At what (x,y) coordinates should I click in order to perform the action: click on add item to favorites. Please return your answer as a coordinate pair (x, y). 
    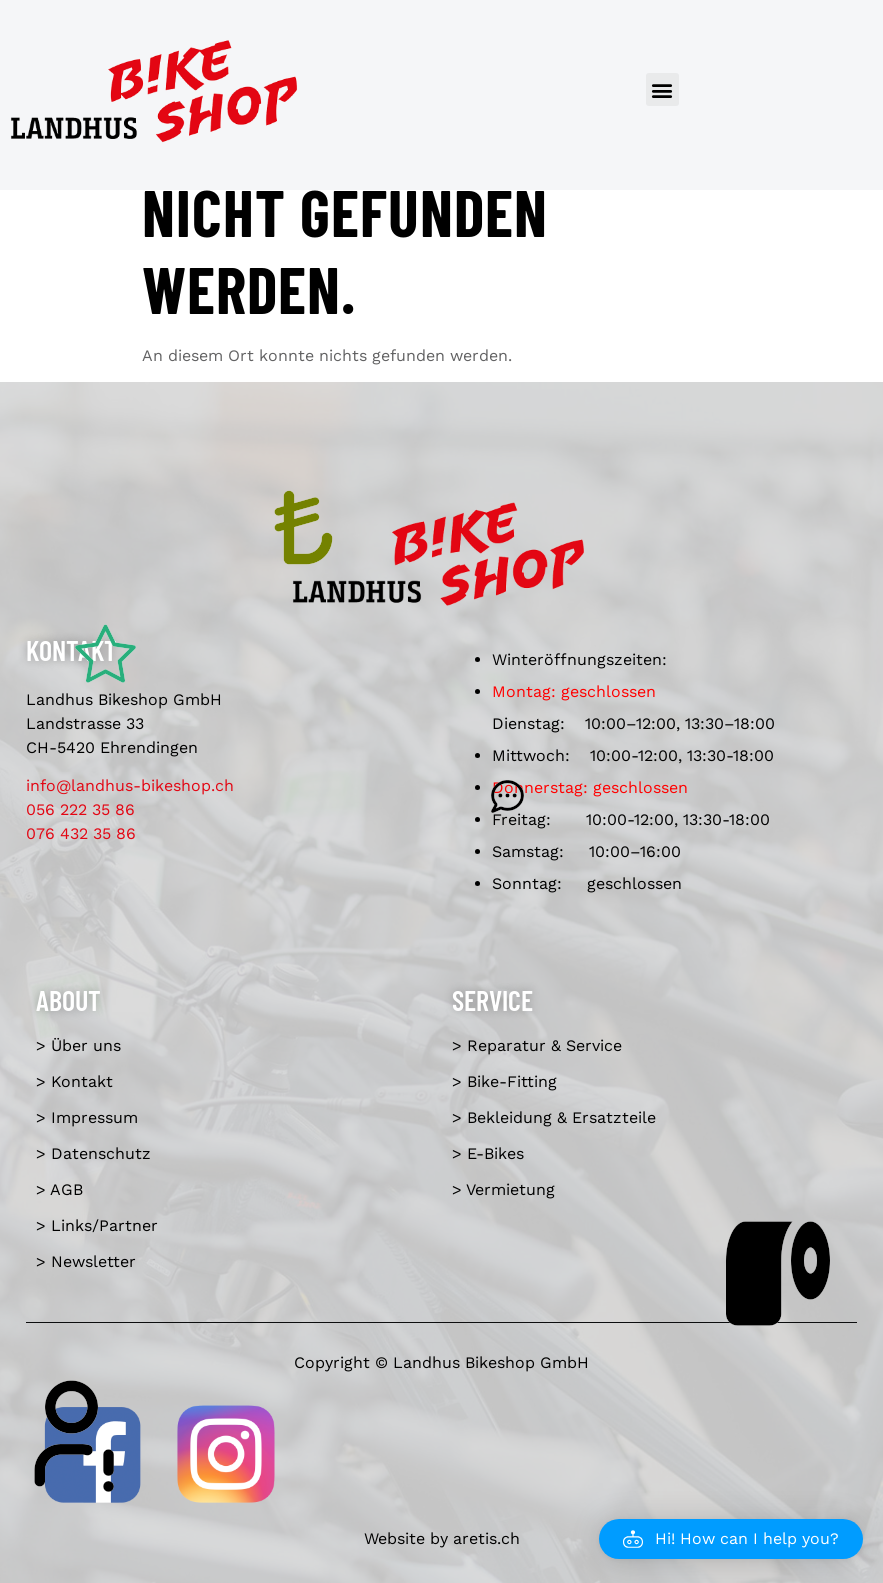
    Looking at the image, I should click on (105, 656).